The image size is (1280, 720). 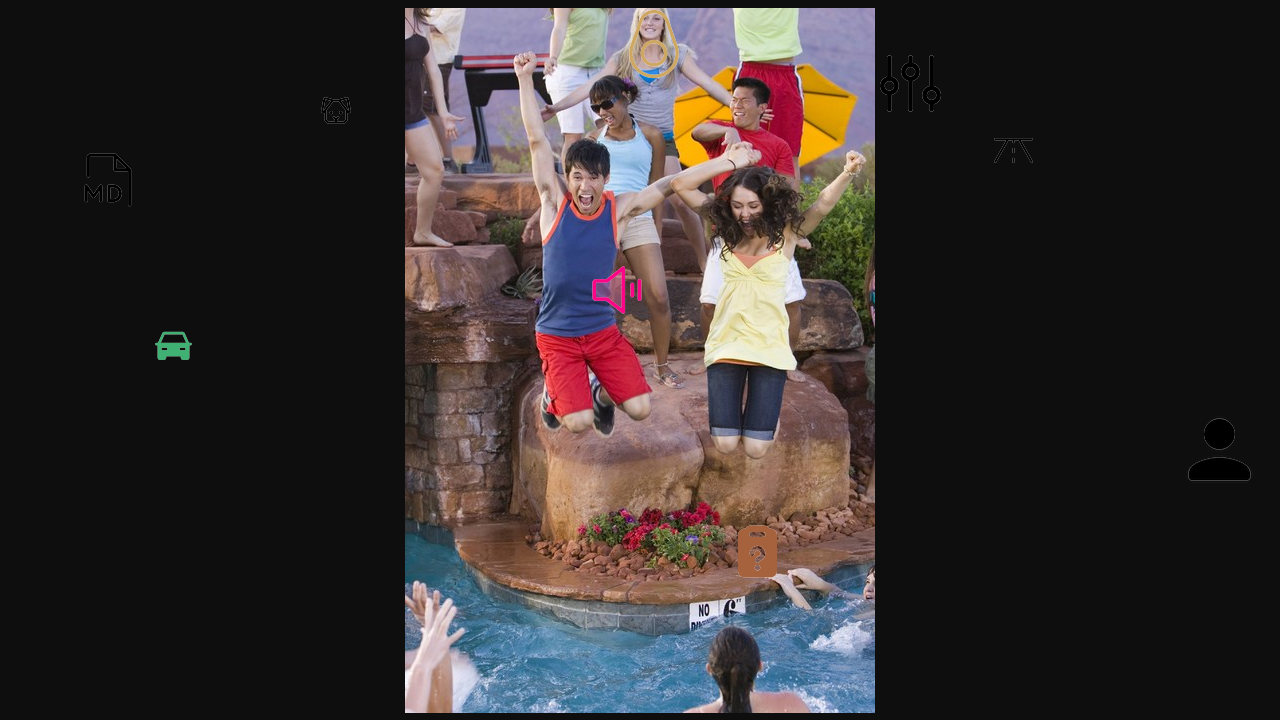 I want to click on volume set to high, so click(x=616, y=290).